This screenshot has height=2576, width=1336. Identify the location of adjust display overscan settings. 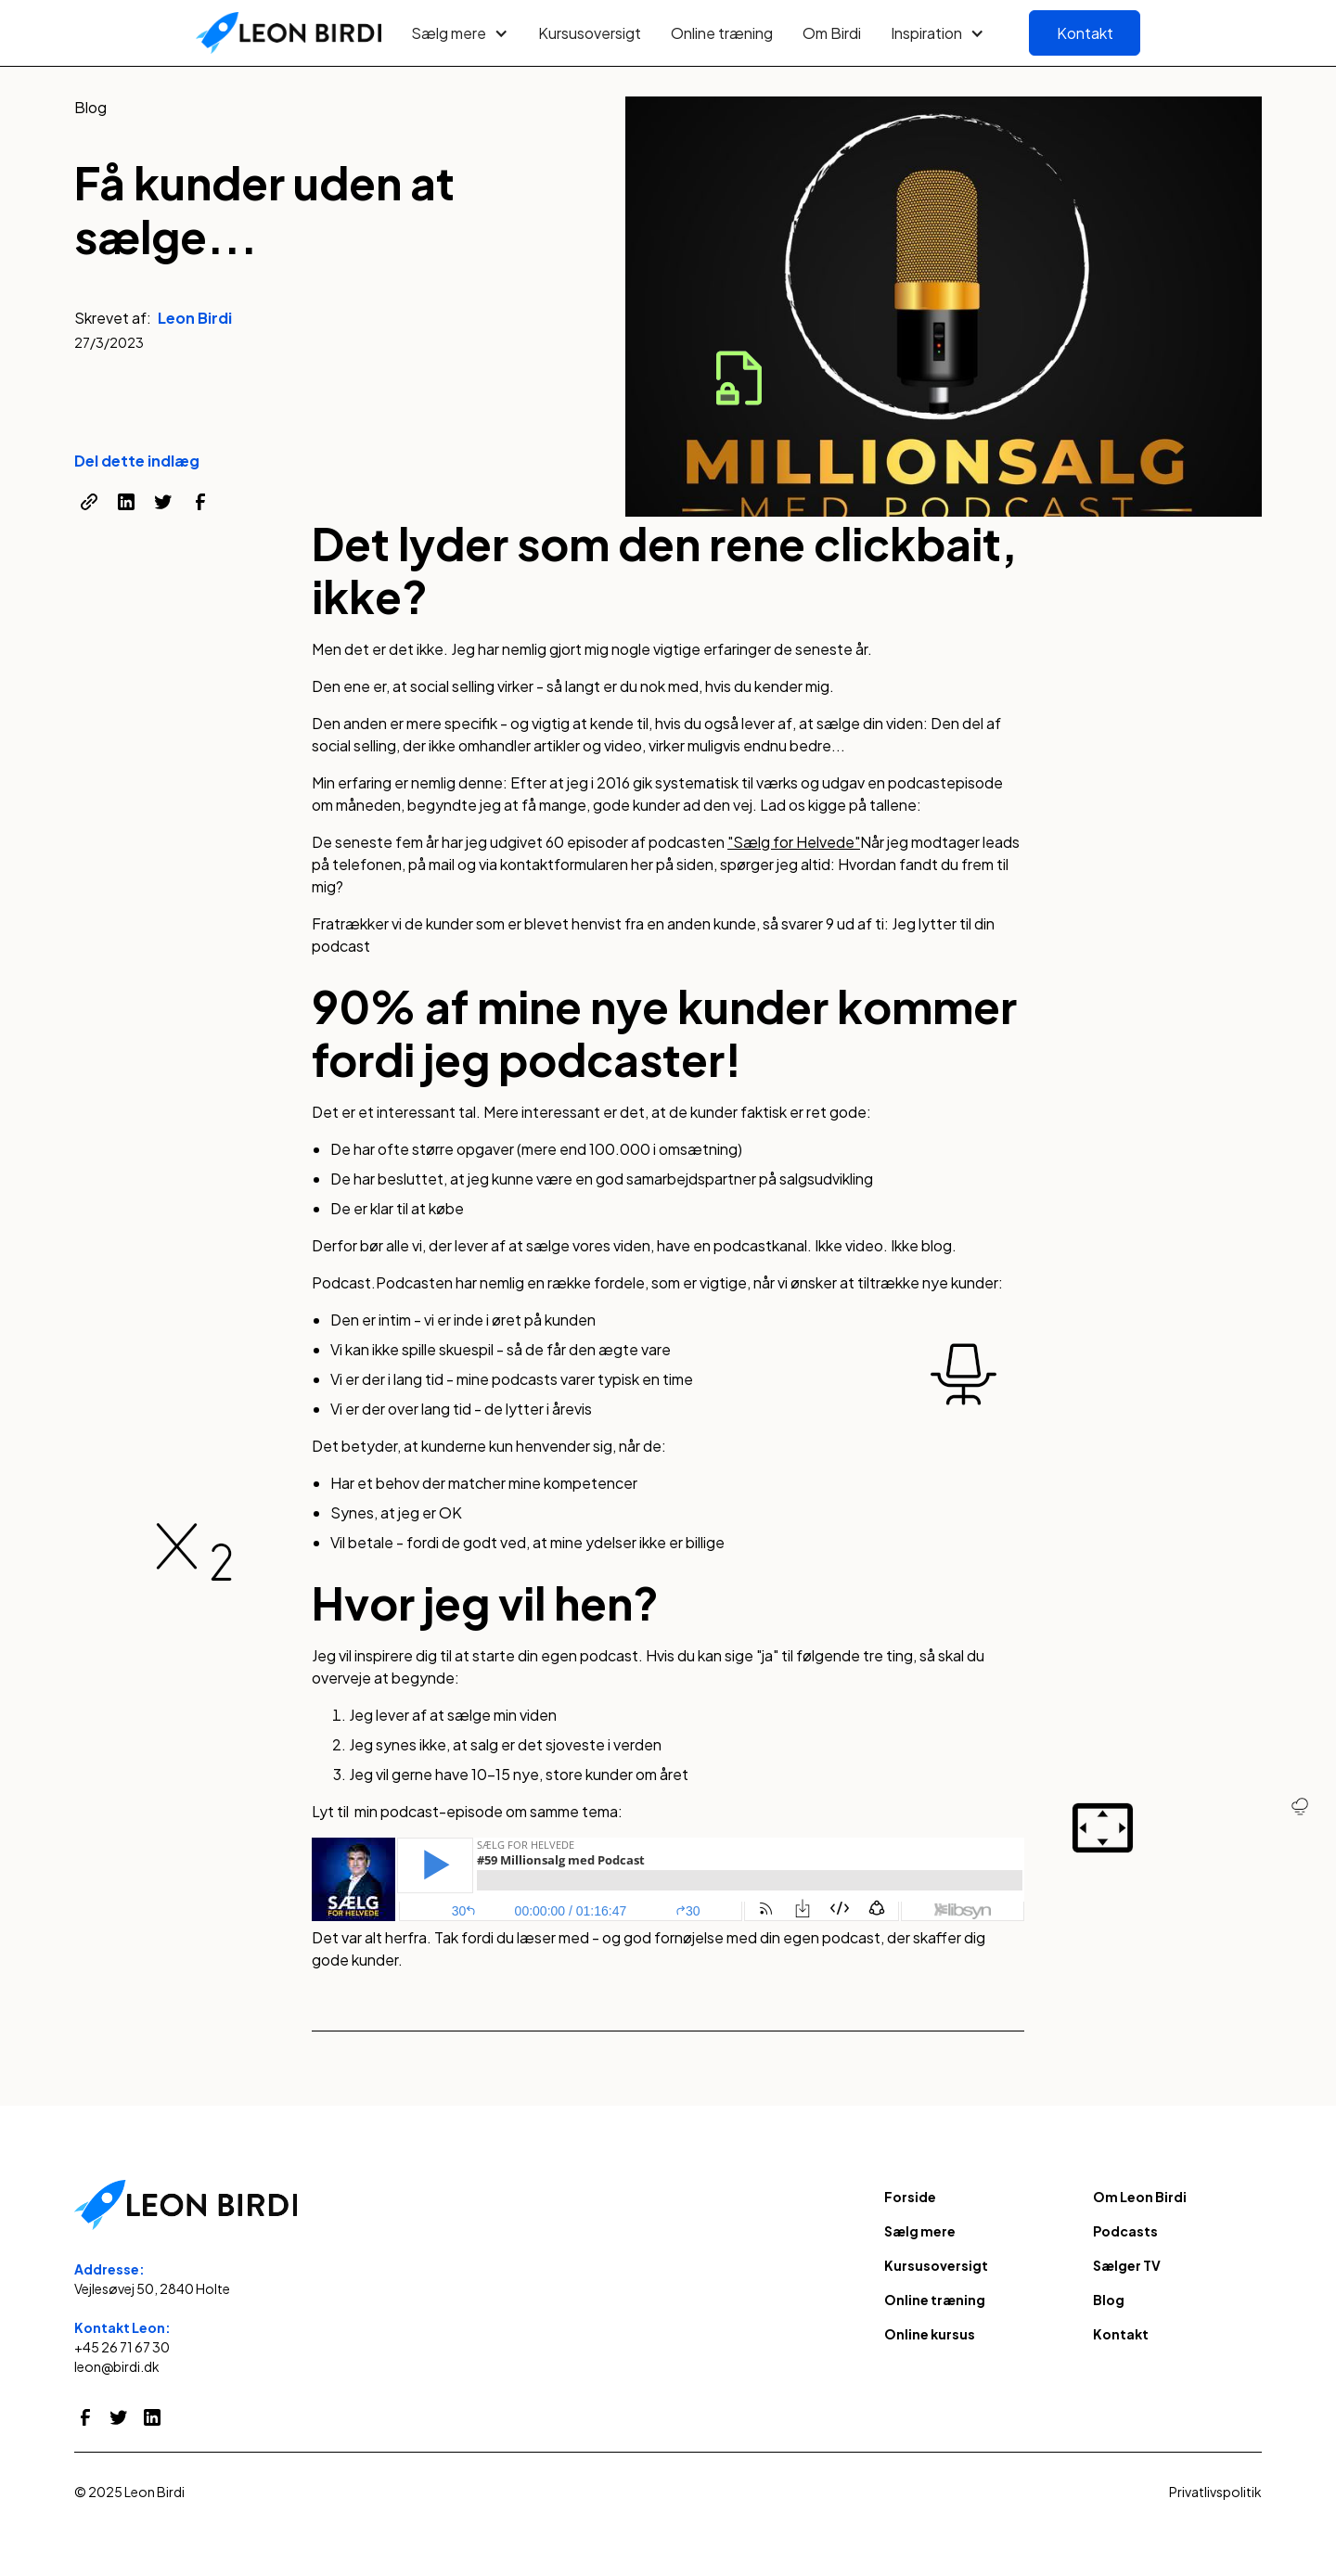
(1102, 1827).